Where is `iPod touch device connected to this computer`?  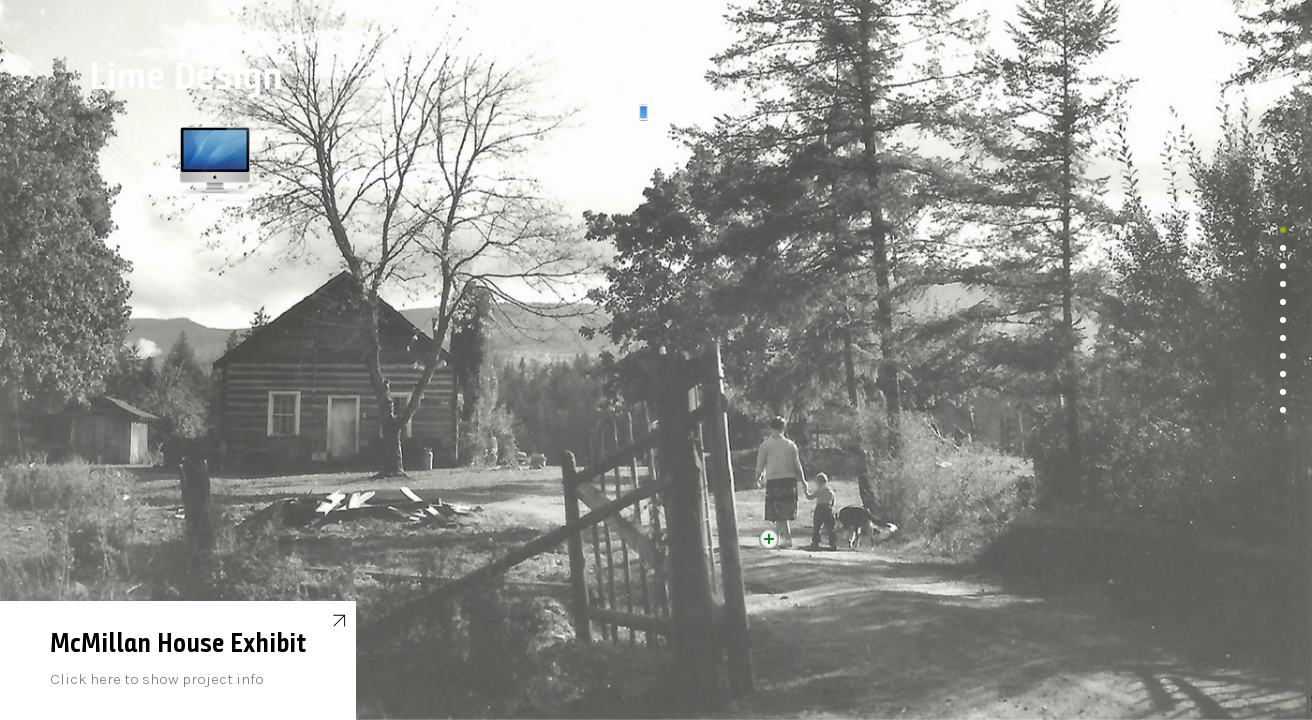
iPod touch device connected to this computer is located at coordinates (643, 112).